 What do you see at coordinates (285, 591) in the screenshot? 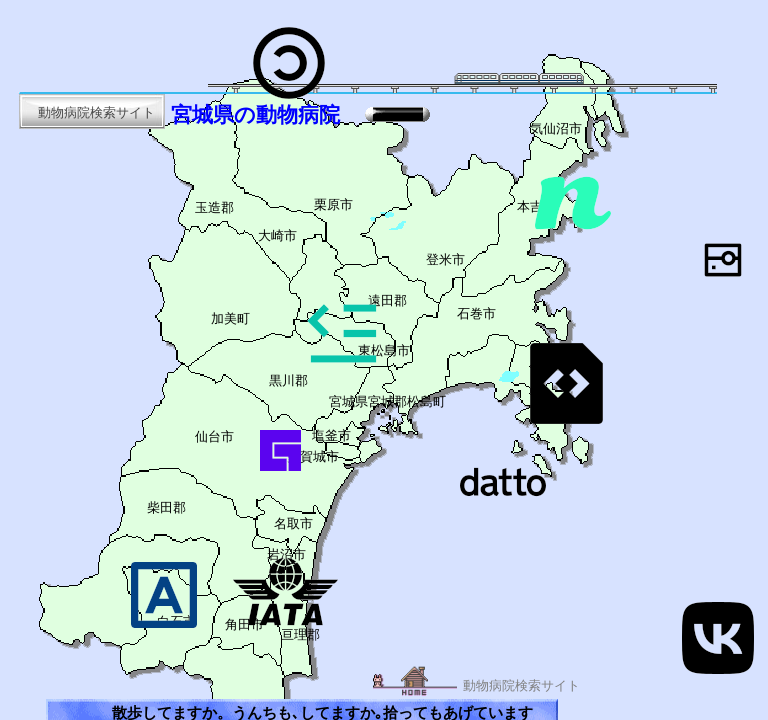
I see `international air transport association logo` at bounding box center [285, 591].